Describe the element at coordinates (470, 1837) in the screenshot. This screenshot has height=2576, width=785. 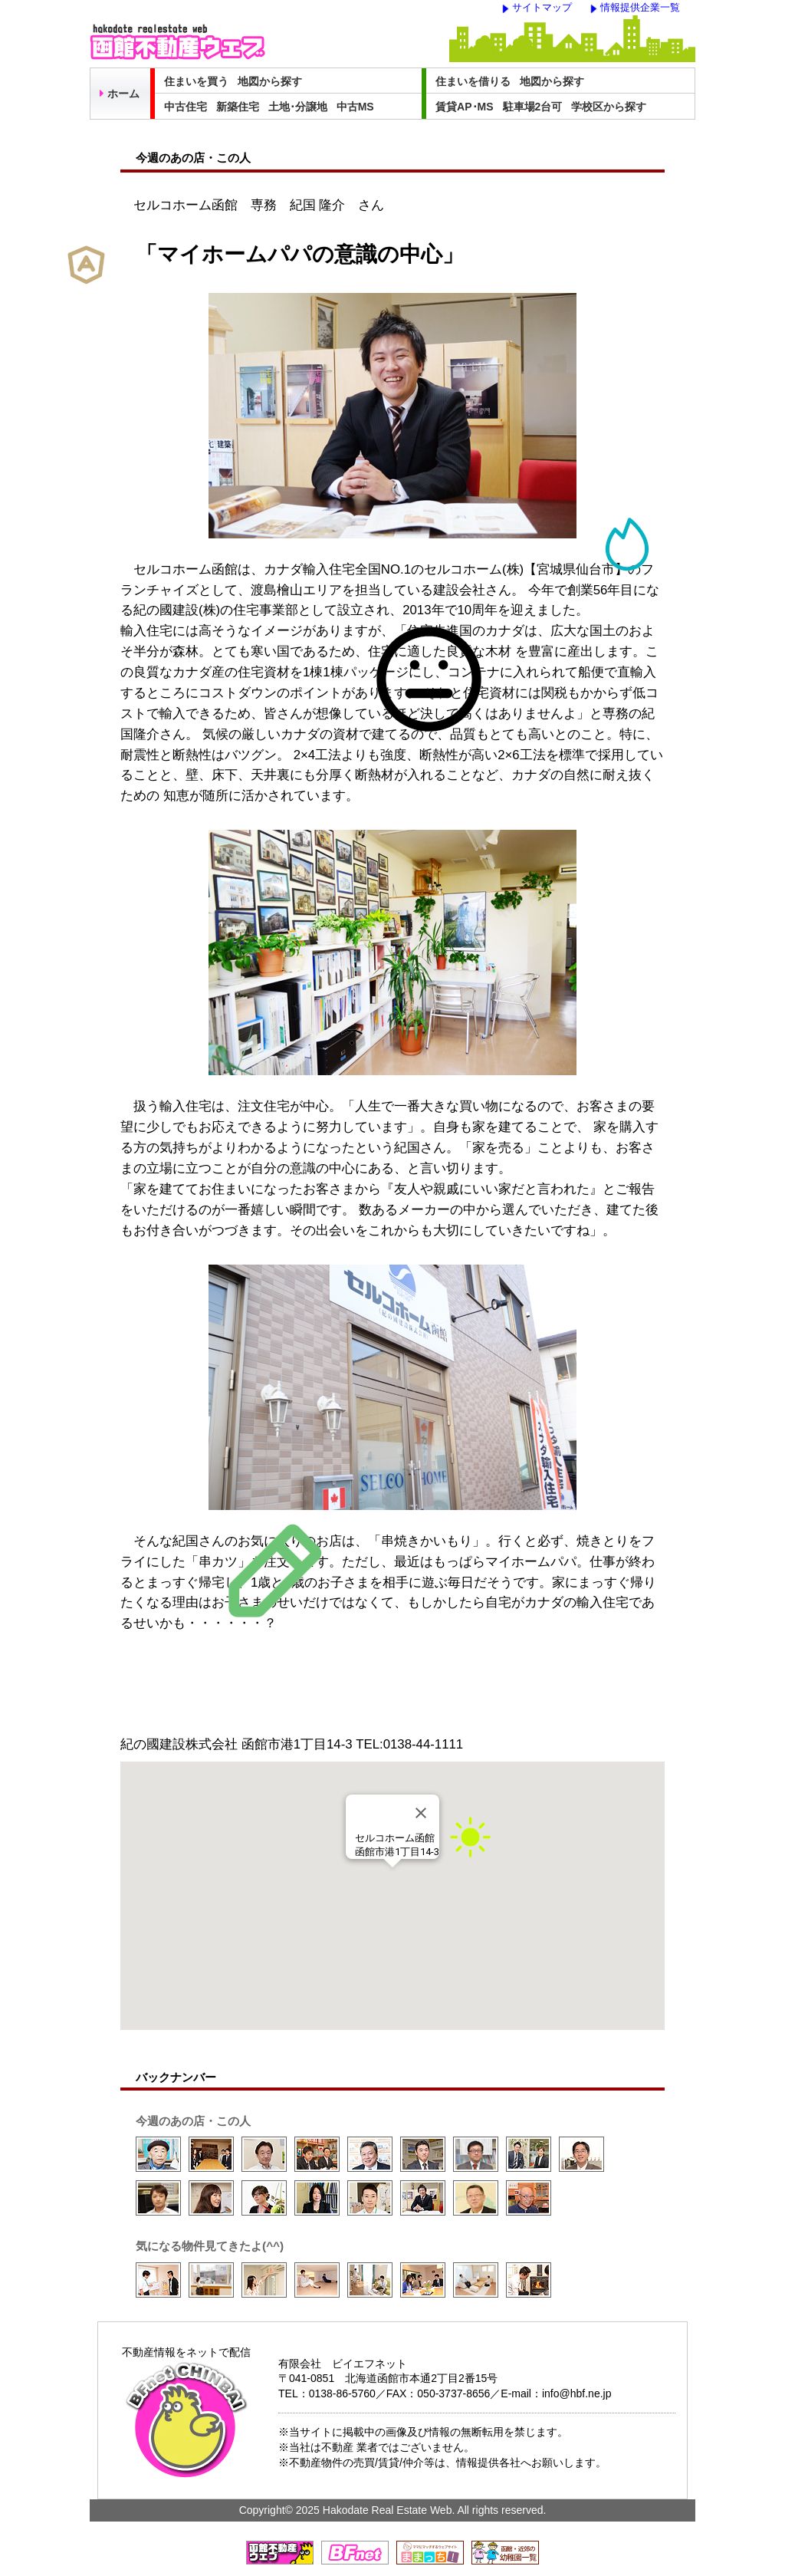
I see `switch to light mode` at that location.